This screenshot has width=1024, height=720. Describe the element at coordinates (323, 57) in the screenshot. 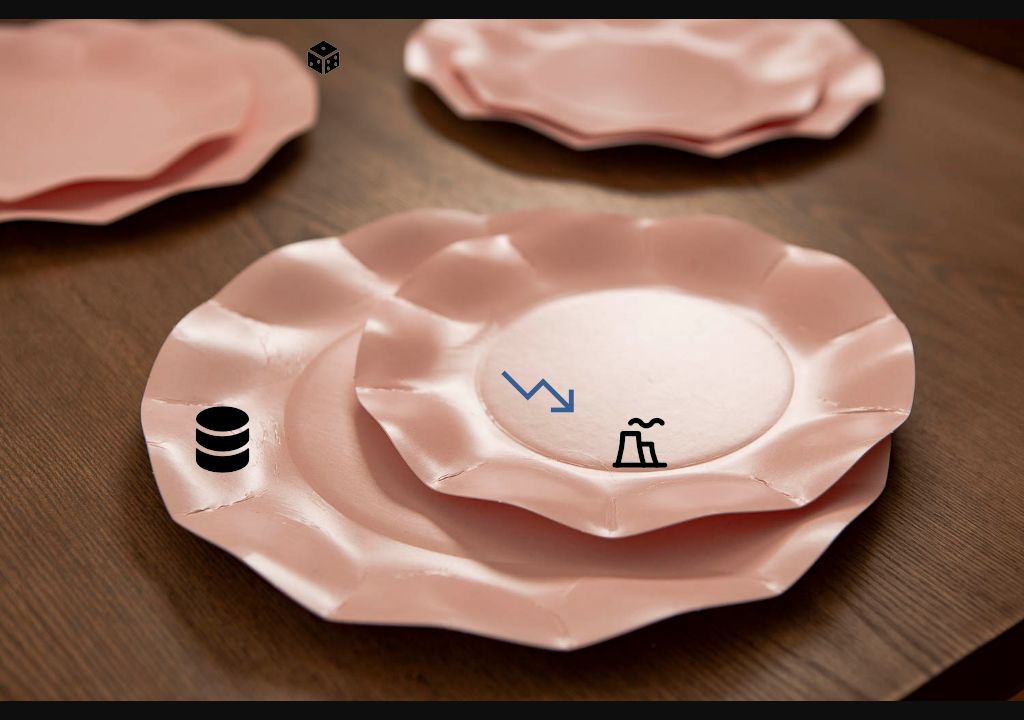

I see `randomize or shuffle content` at that location.